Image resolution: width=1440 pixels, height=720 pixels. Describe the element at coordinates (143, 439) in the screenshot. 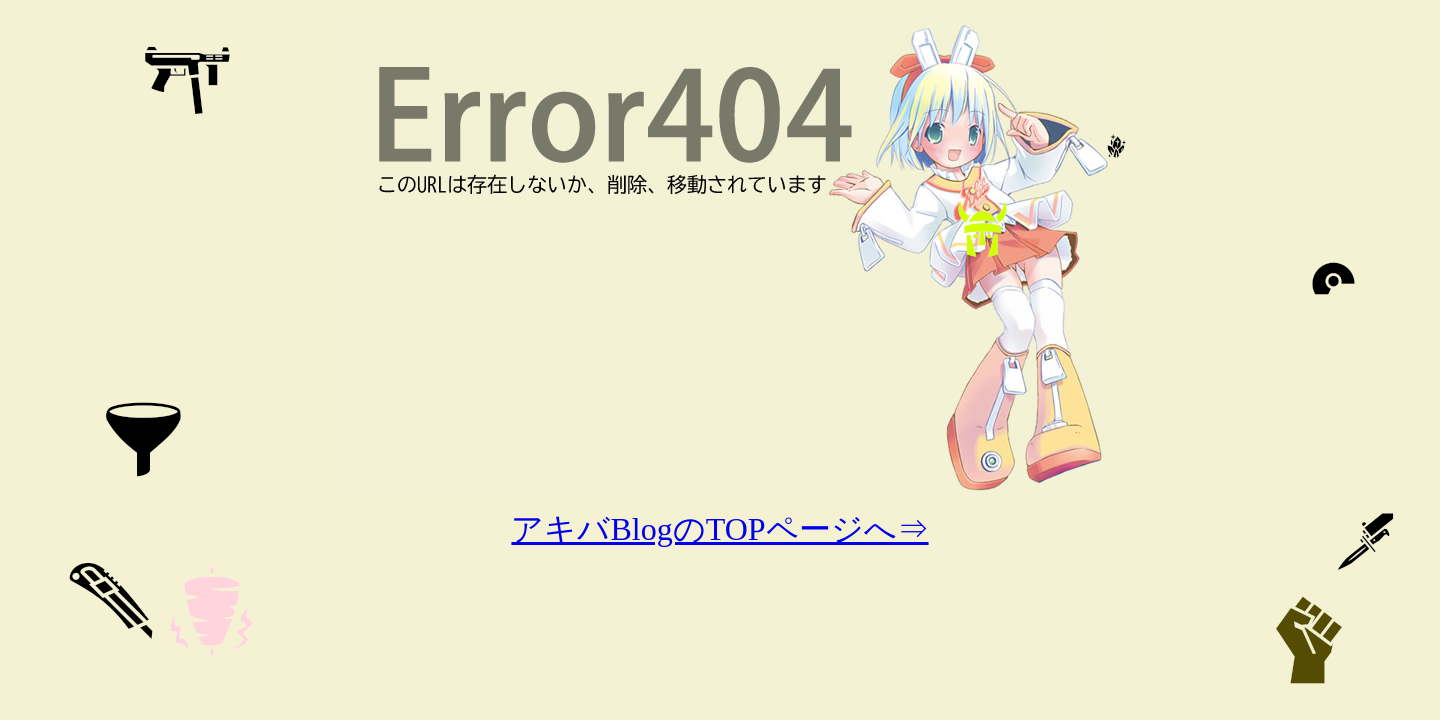

I see `filter or sort content` at that location.